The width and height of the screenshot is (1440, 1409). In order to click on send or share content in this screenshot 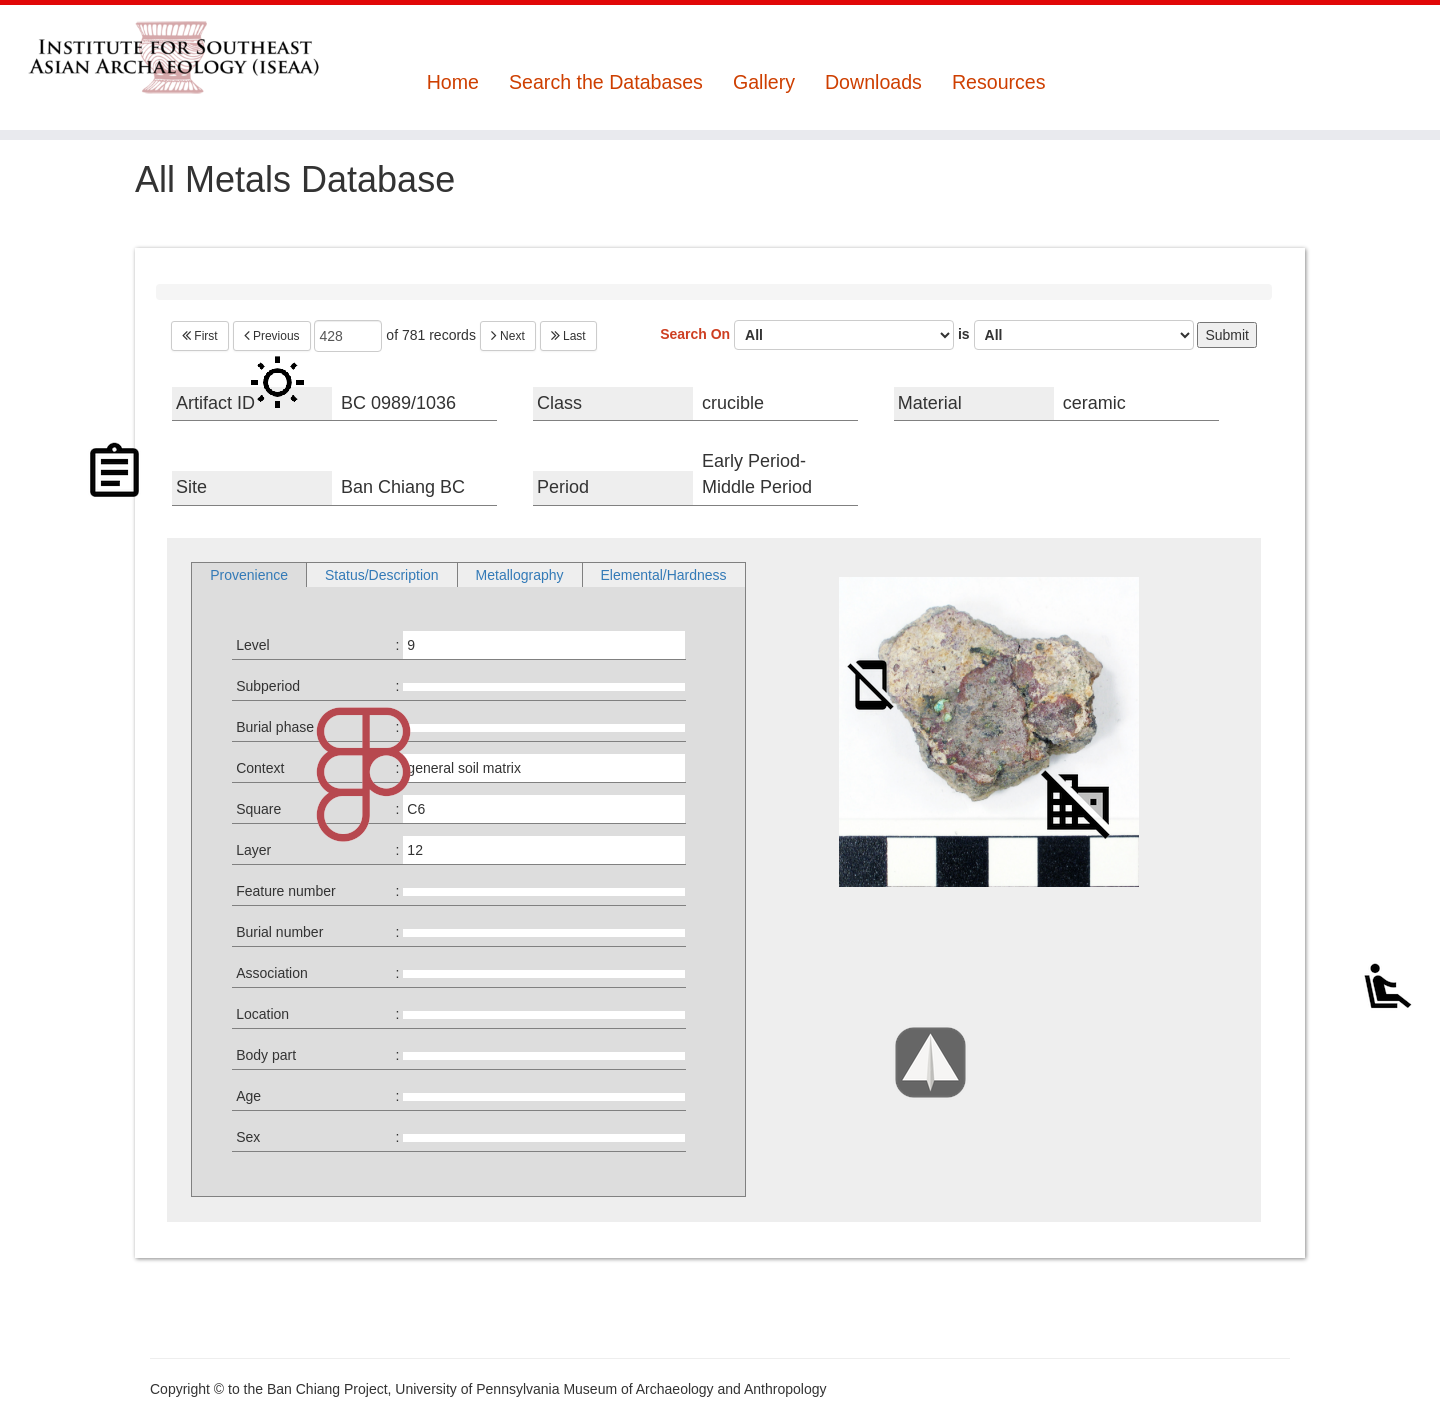, I will do `click(930, 1062)`.